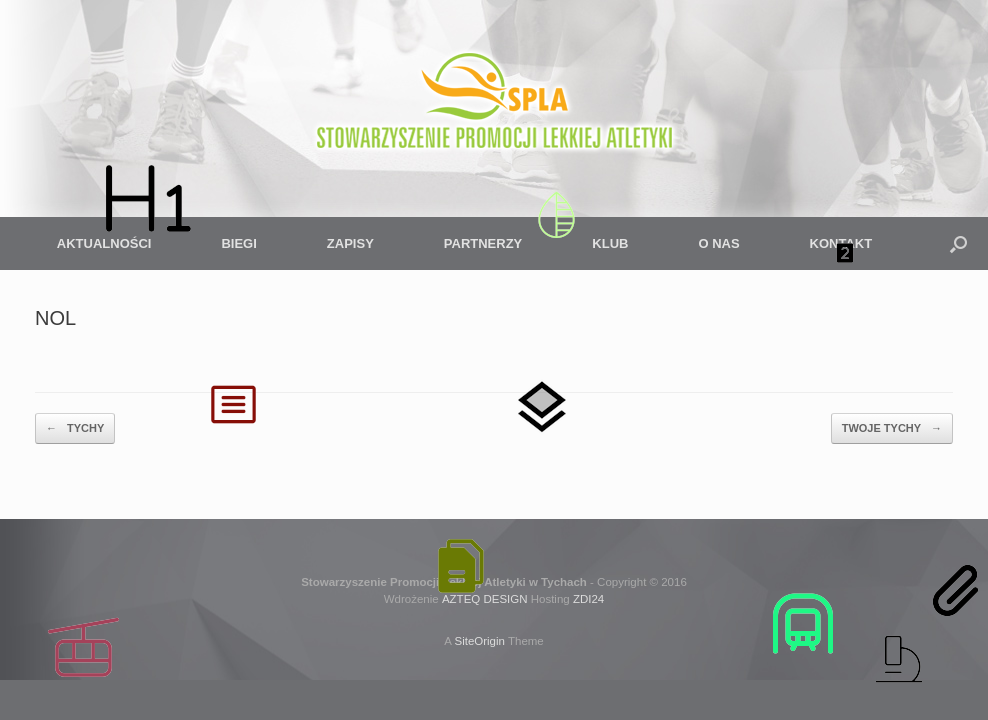 The image size is (988, 720). I want to click on view article or document, so click(233, 404).